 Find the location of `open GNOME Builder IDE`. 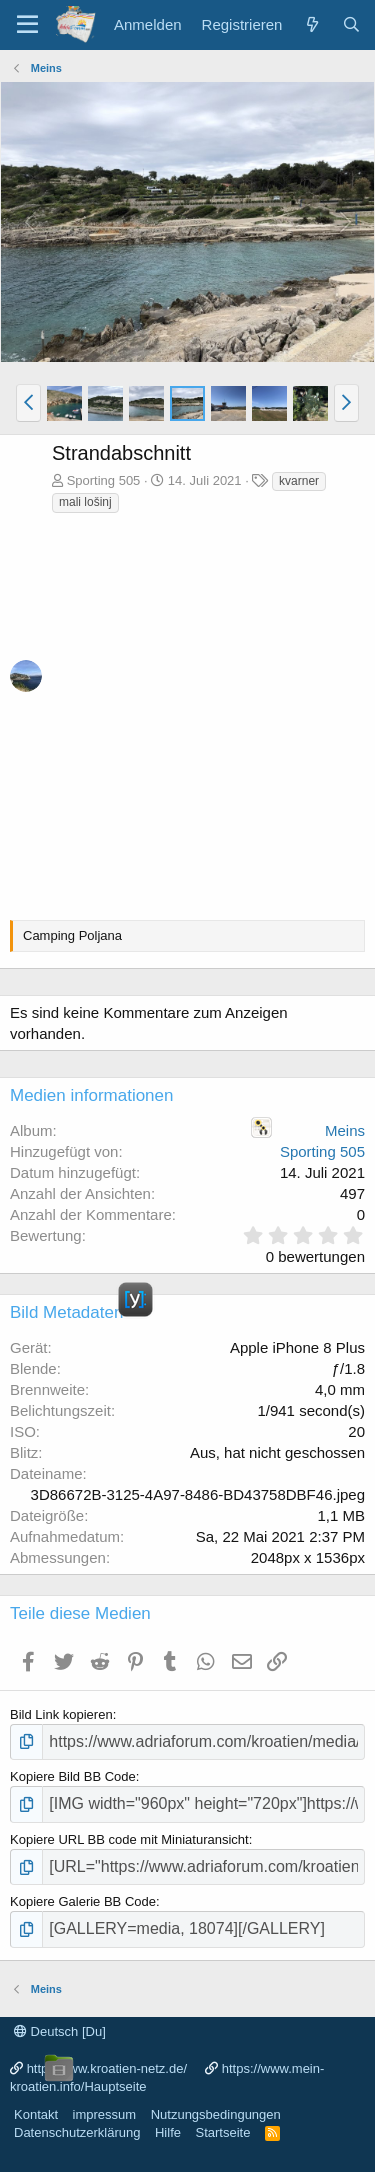

open GNOME Builder IDE is located at coordinates (261, 1127).